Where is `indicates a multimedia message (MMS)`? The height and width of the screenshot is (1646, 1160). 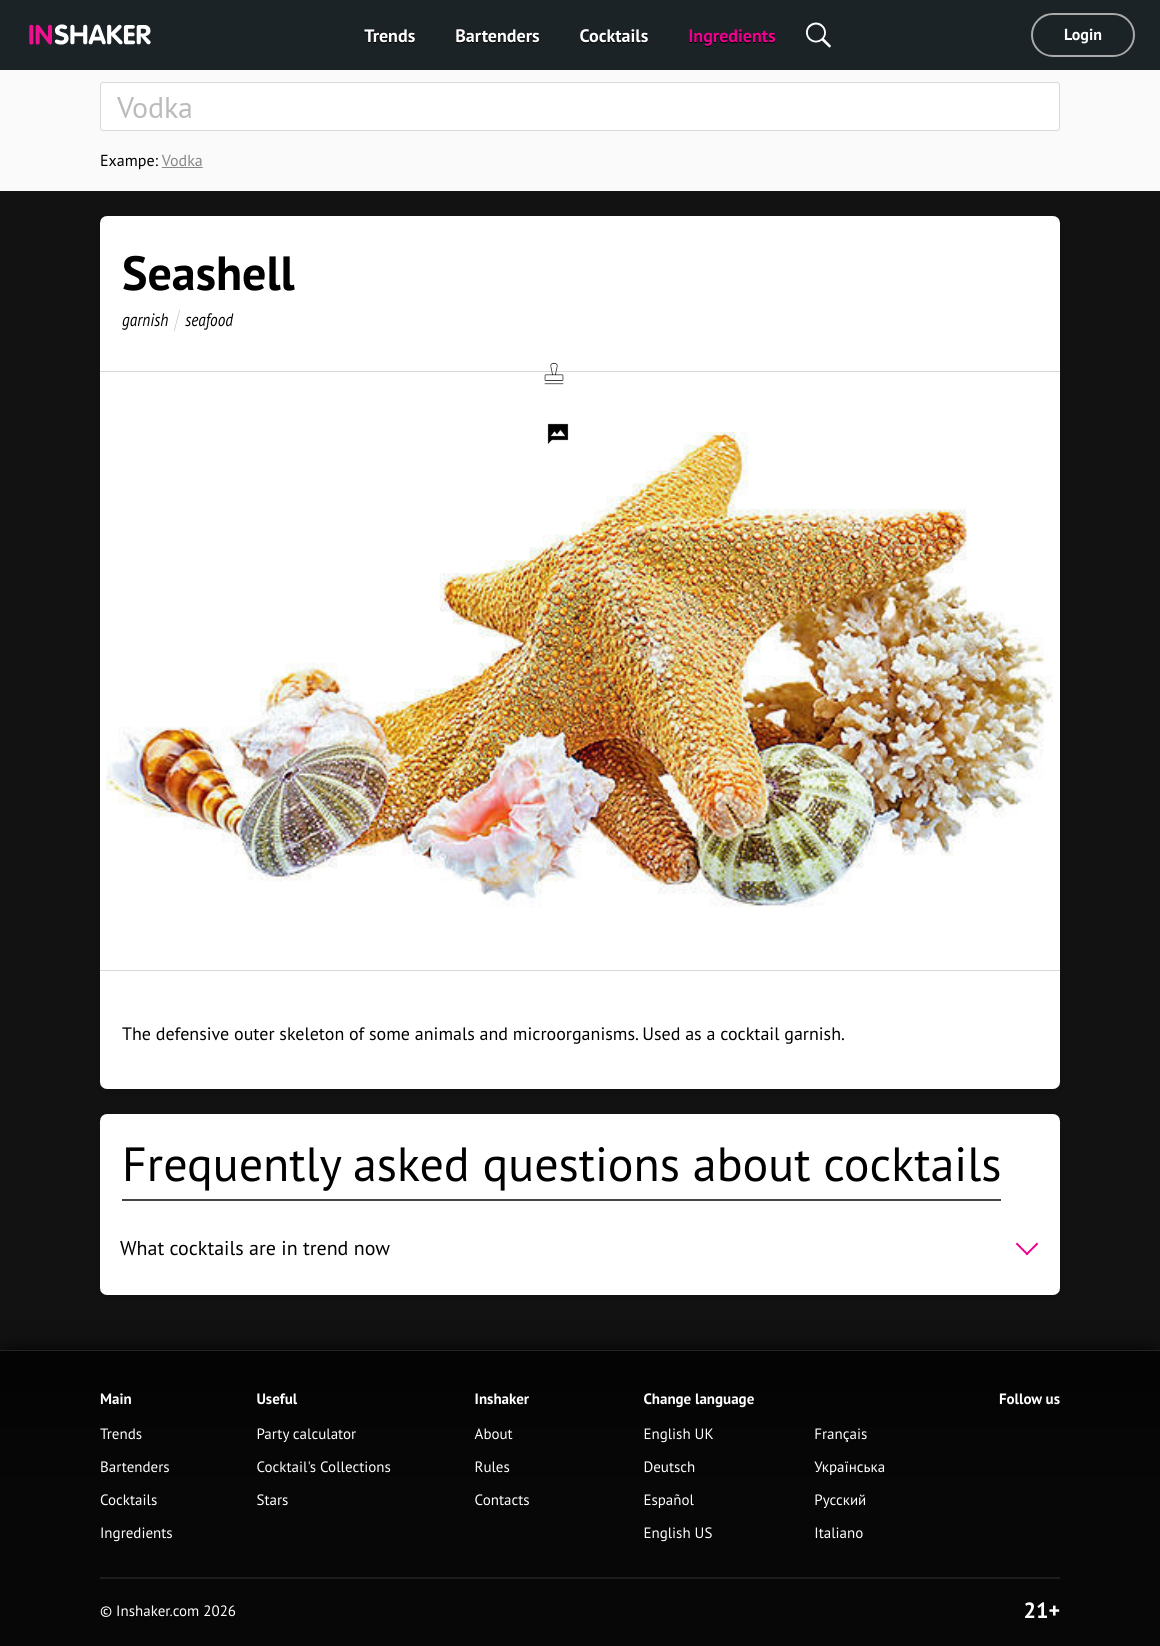
indicates a multimedia message (MMS) is located at coordinates (558, 434).